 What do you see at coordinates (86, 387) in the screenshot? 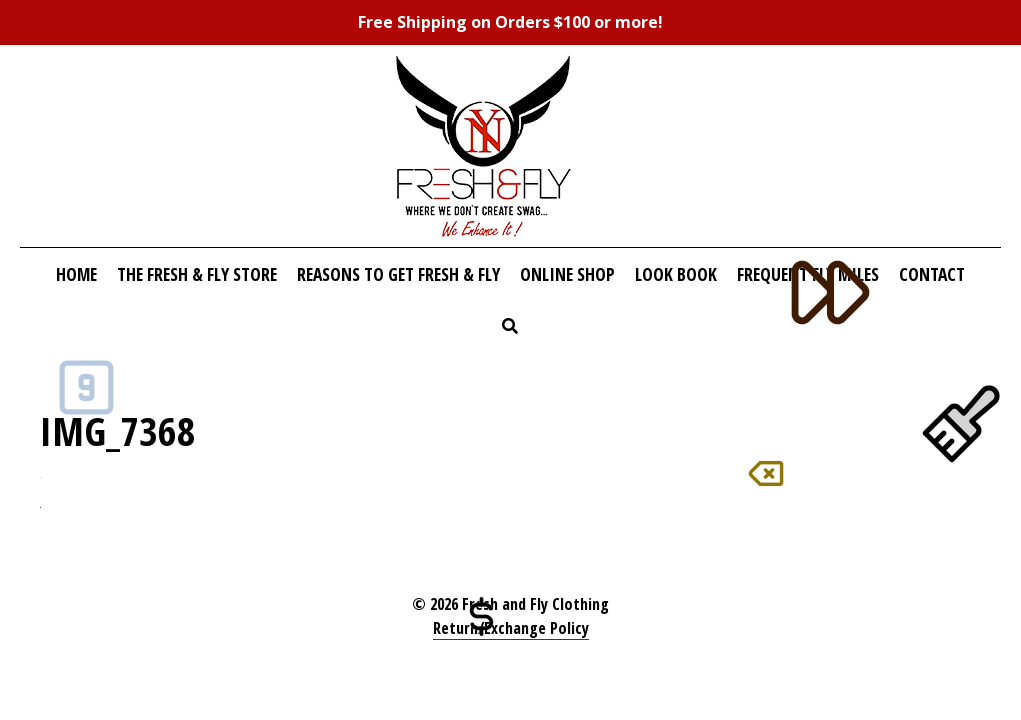
I see `select or navigate to item number 9` at bounding box center [86, 387].